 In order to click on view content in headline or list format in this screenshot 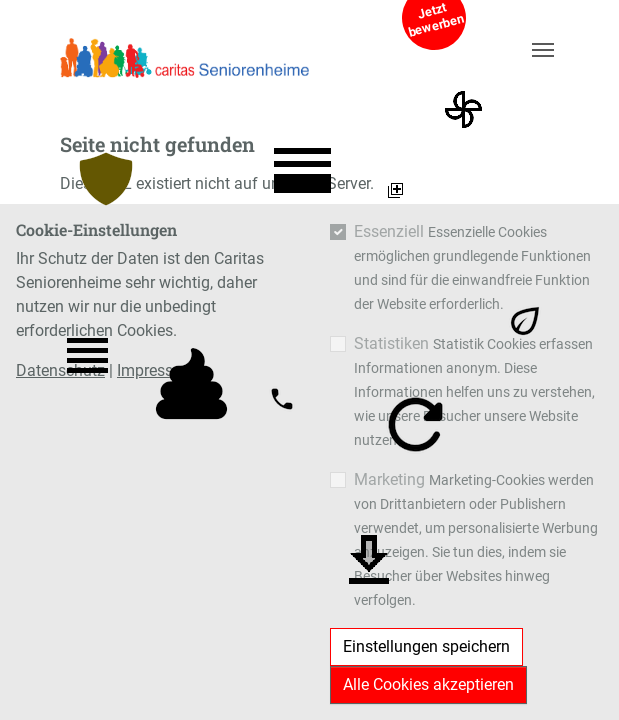, I will do `click(87, 355)`.